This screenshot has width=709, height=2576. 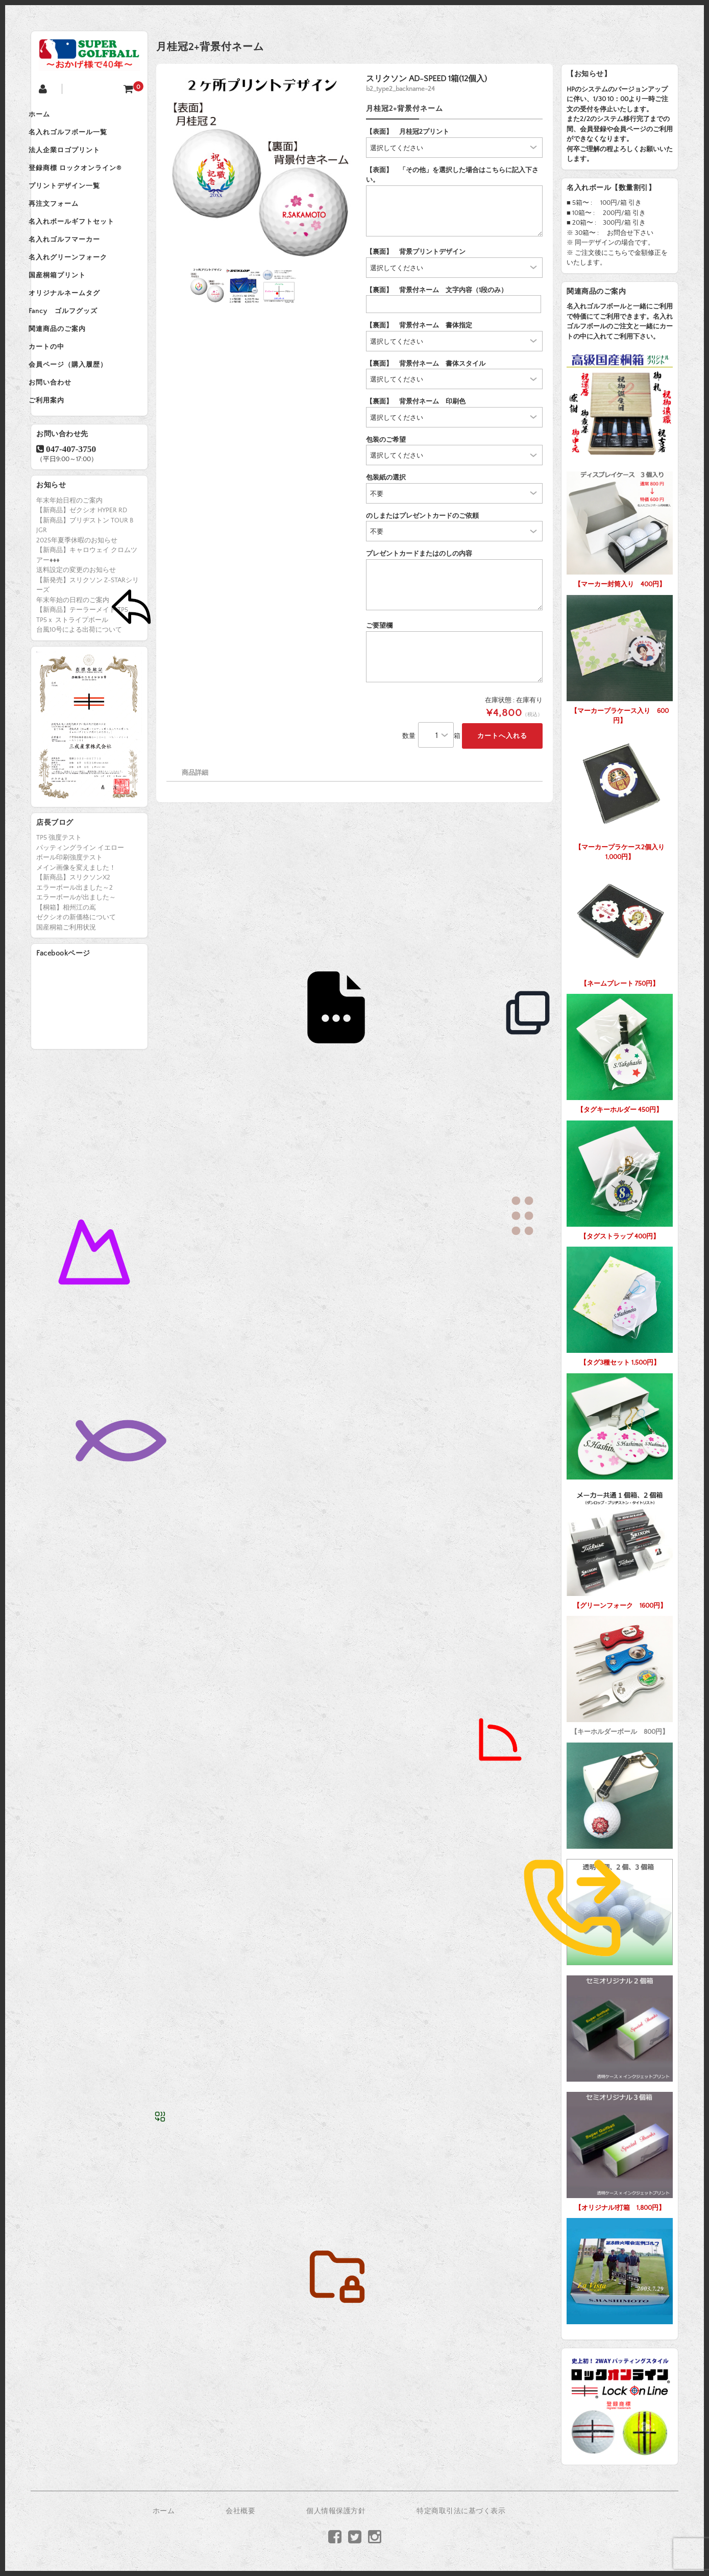 What do you see at coordinates (131, 607) in the screenshot?
I see `undo the last action` at bounding box center [131, 607].